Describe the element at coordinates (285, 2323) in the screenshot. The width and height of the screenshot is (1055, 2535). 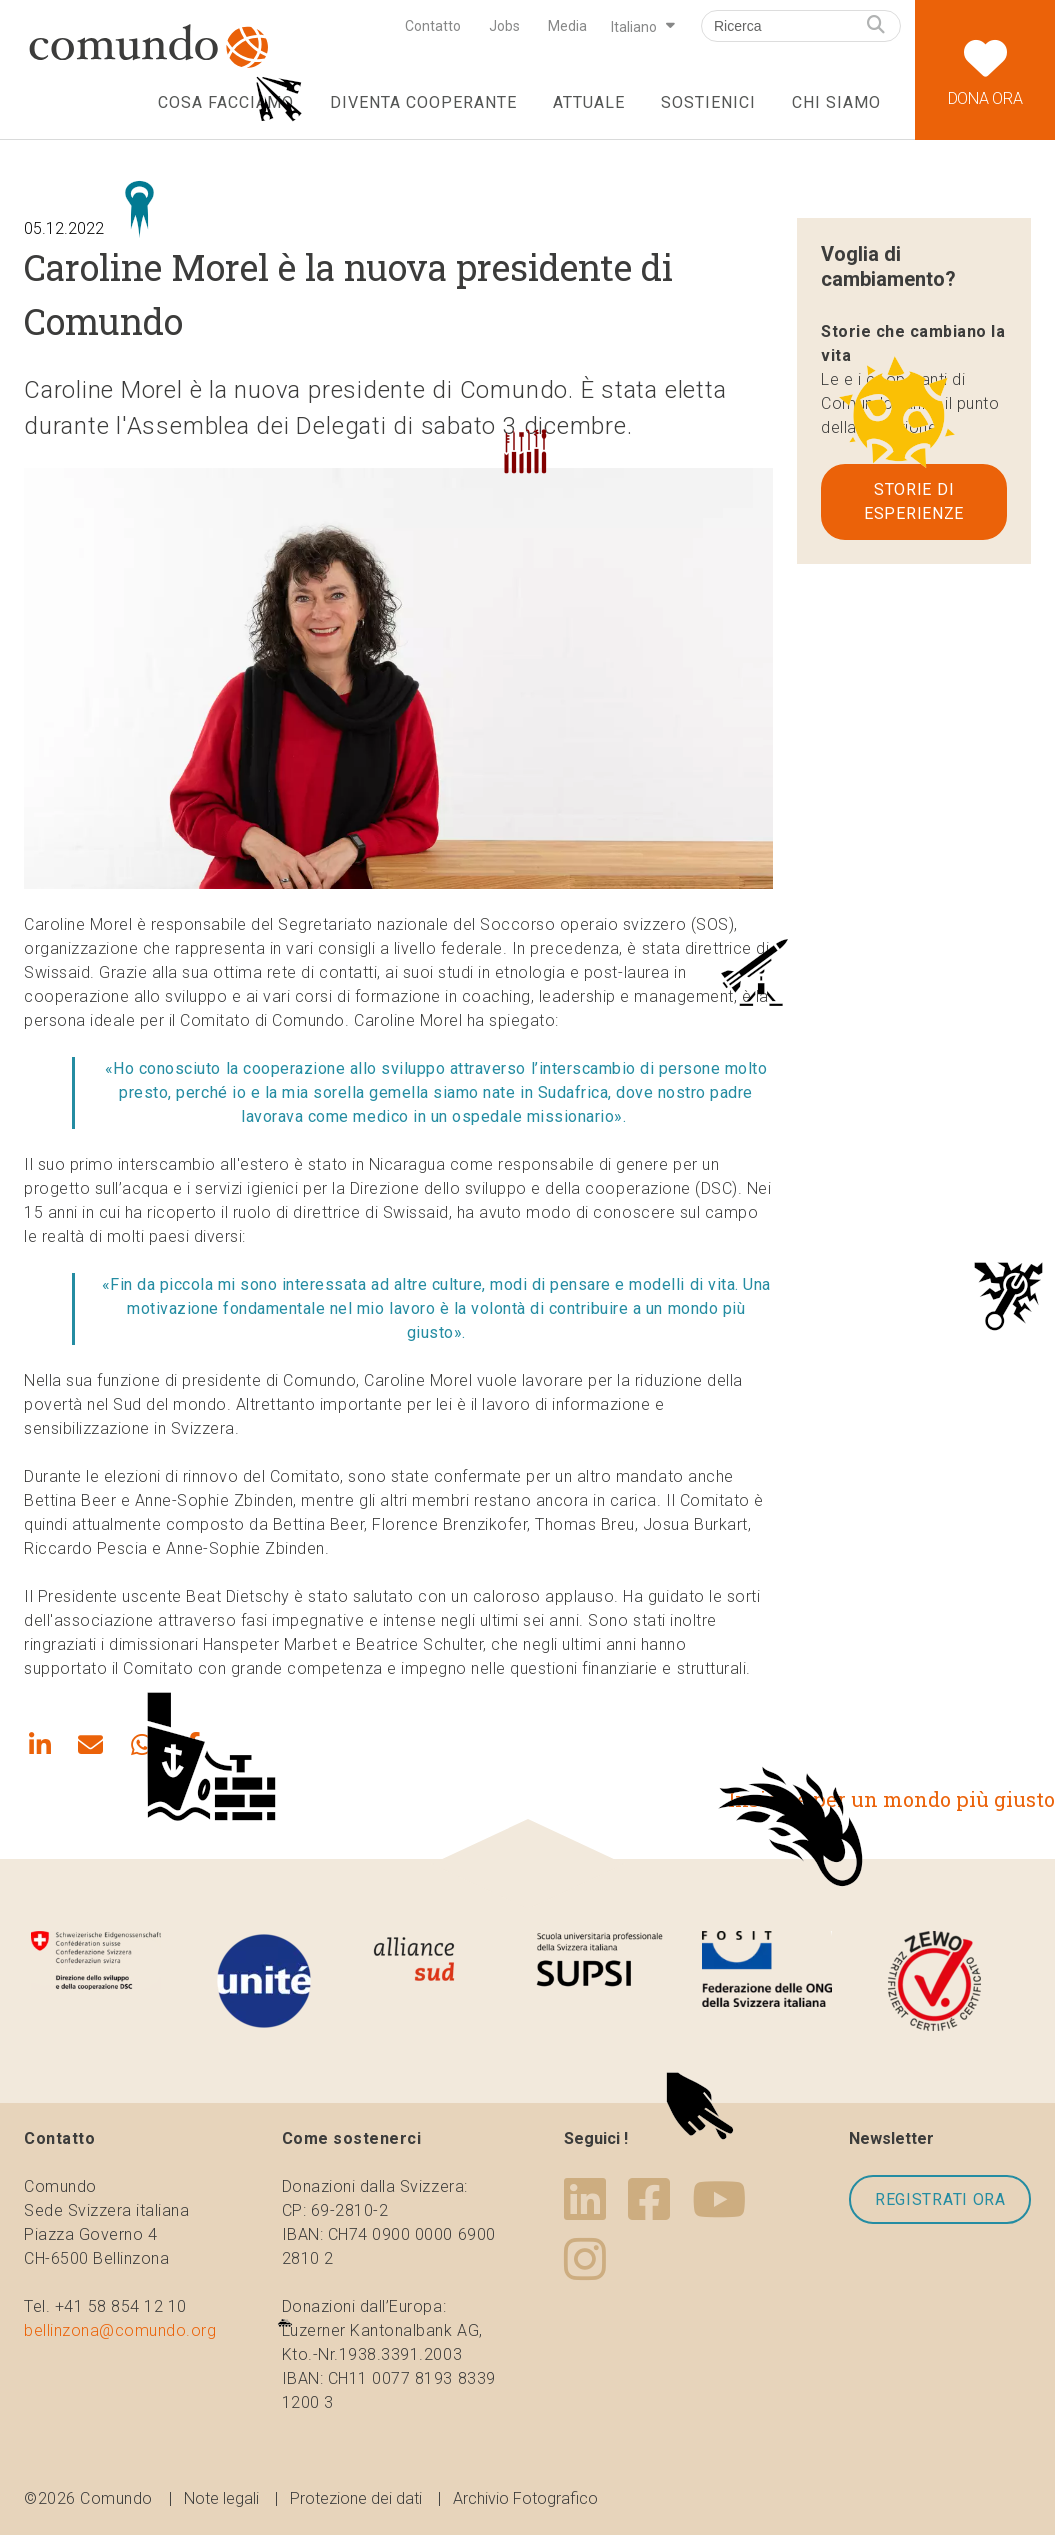
I see `armored personnel carrier unit in a strategy game` at that location.